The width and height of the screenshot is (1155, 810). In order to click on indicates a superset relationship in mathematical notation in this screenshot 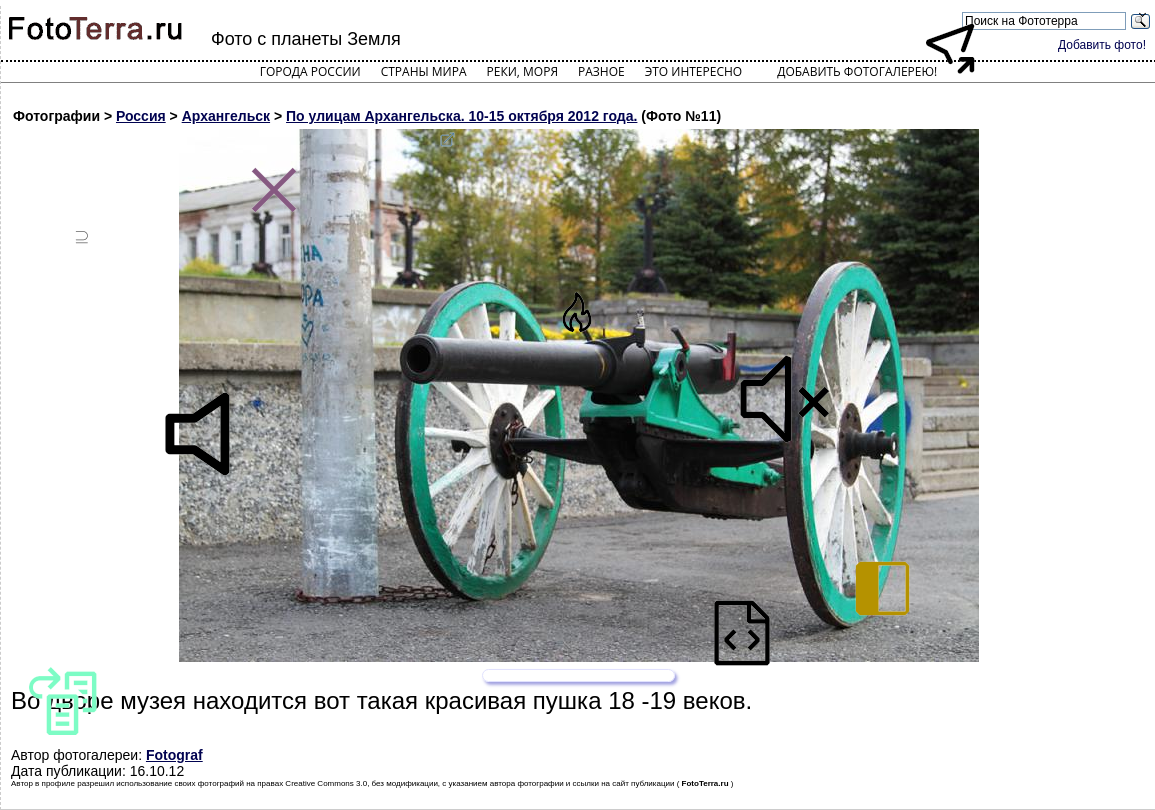, I will do `click(81, 237)`.